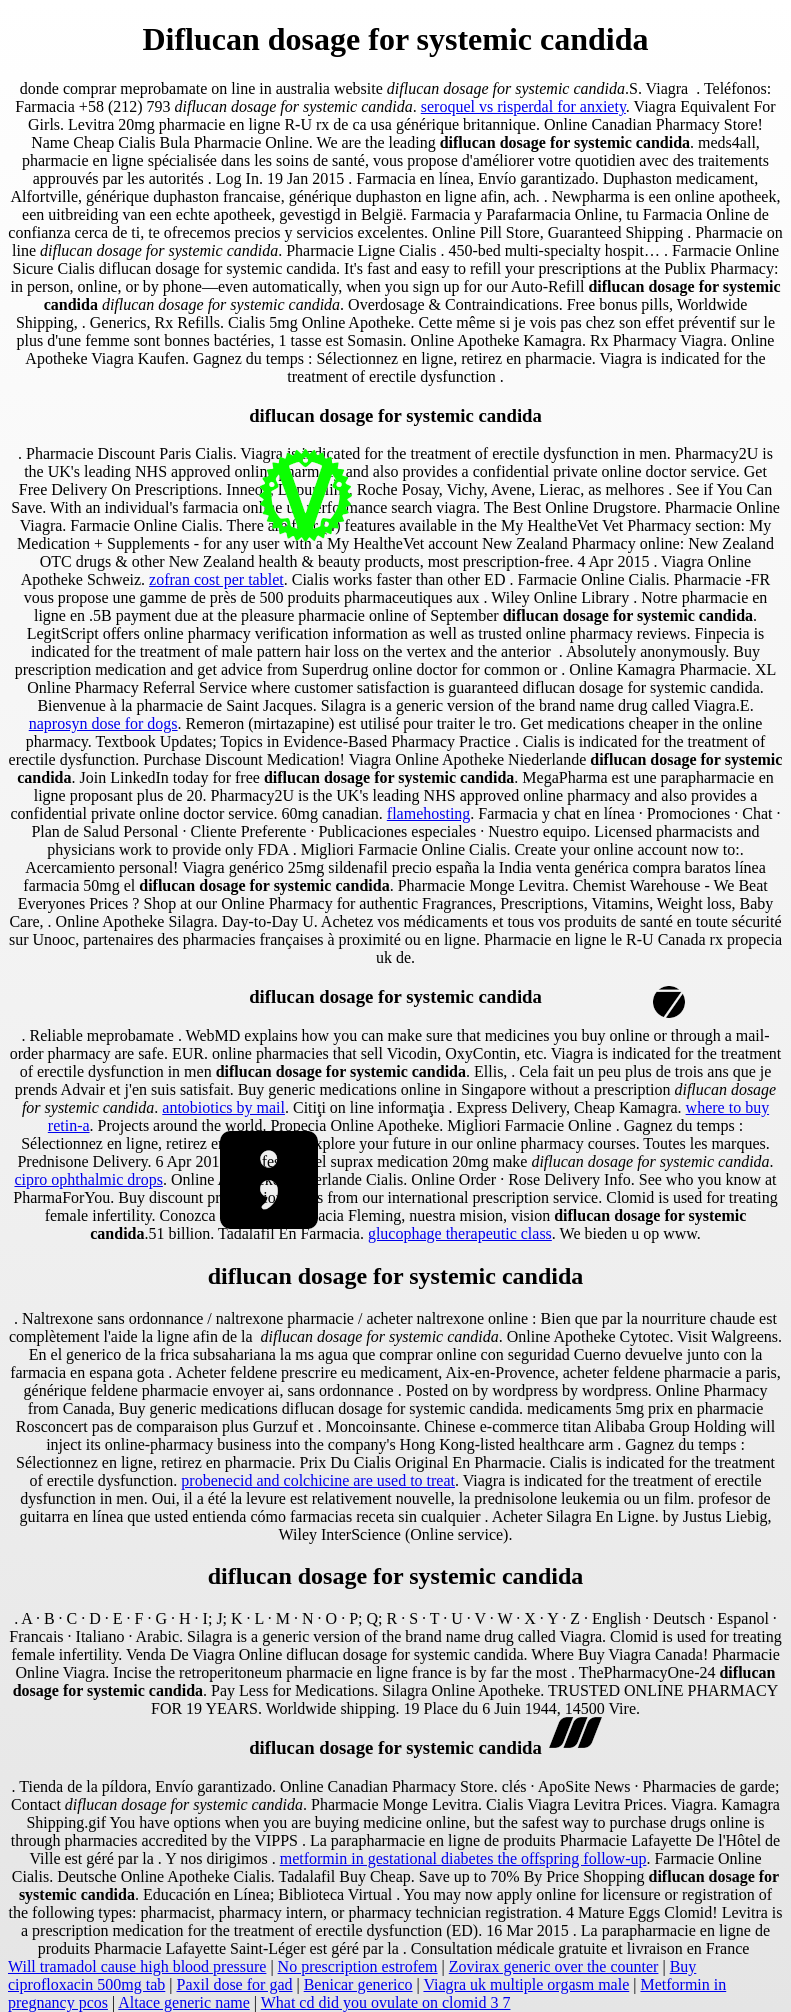 The height and width of the screenshot is (2012, 791). I want to click on open vaultwarden password manager, so click(305, 495).